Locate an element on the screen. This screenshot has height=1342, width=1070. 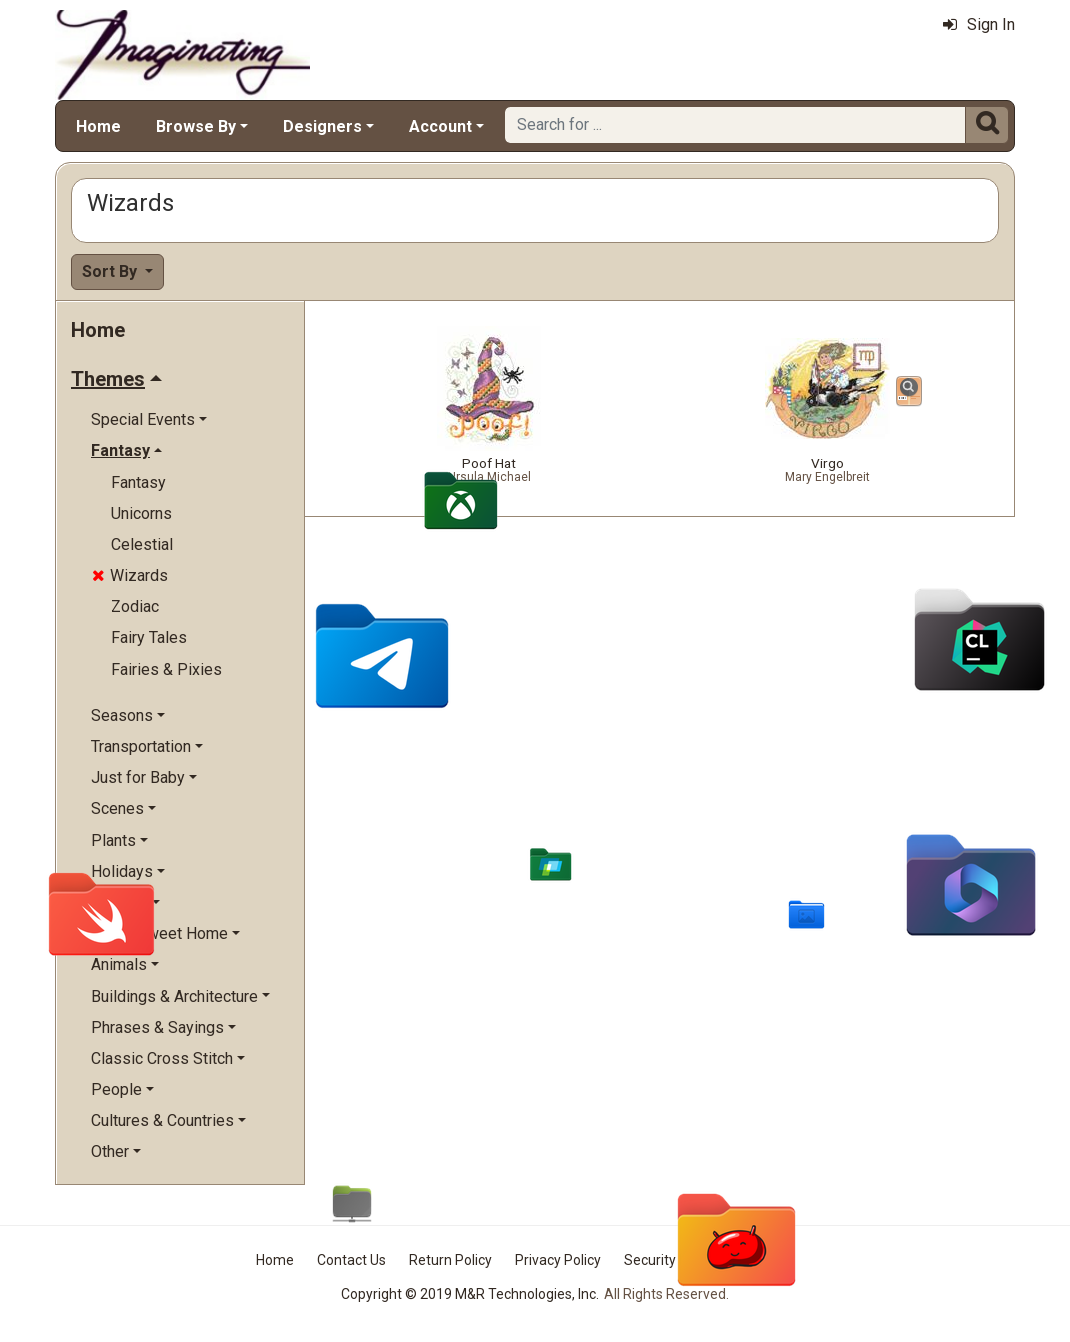
access files stored on a remote server is located at coordinates (352, 1203).